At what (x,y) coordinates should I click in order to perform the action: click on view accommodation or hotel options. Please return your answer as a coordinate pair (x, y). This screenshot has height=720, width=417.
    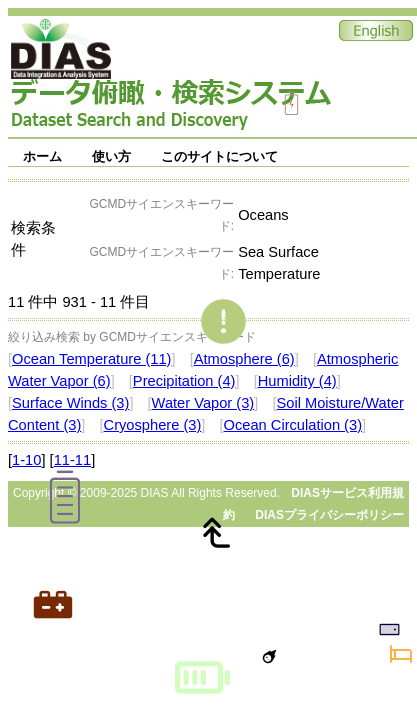
    Looking at the image, I should click on (401, 654).